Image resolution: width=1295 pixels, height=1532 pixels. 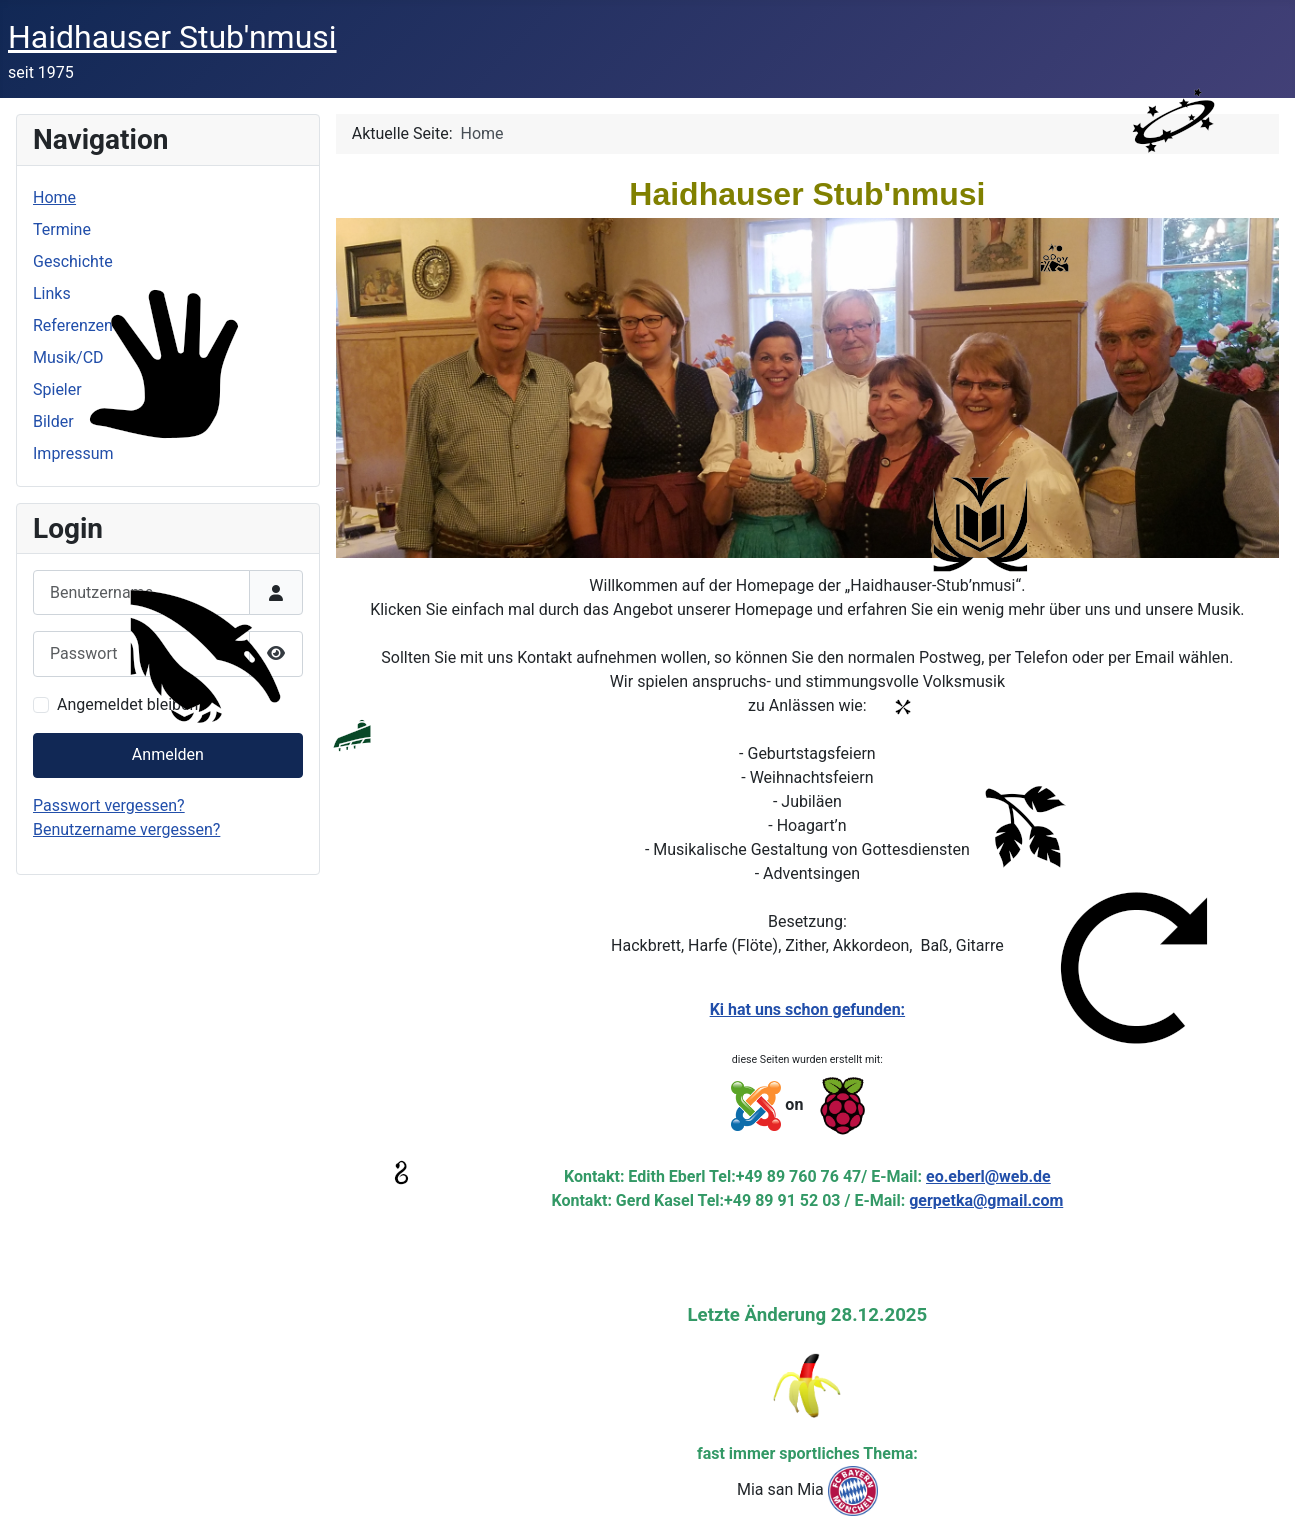 I want to click on indicates a blocked or restricted area, so click(x=1054, y=257).